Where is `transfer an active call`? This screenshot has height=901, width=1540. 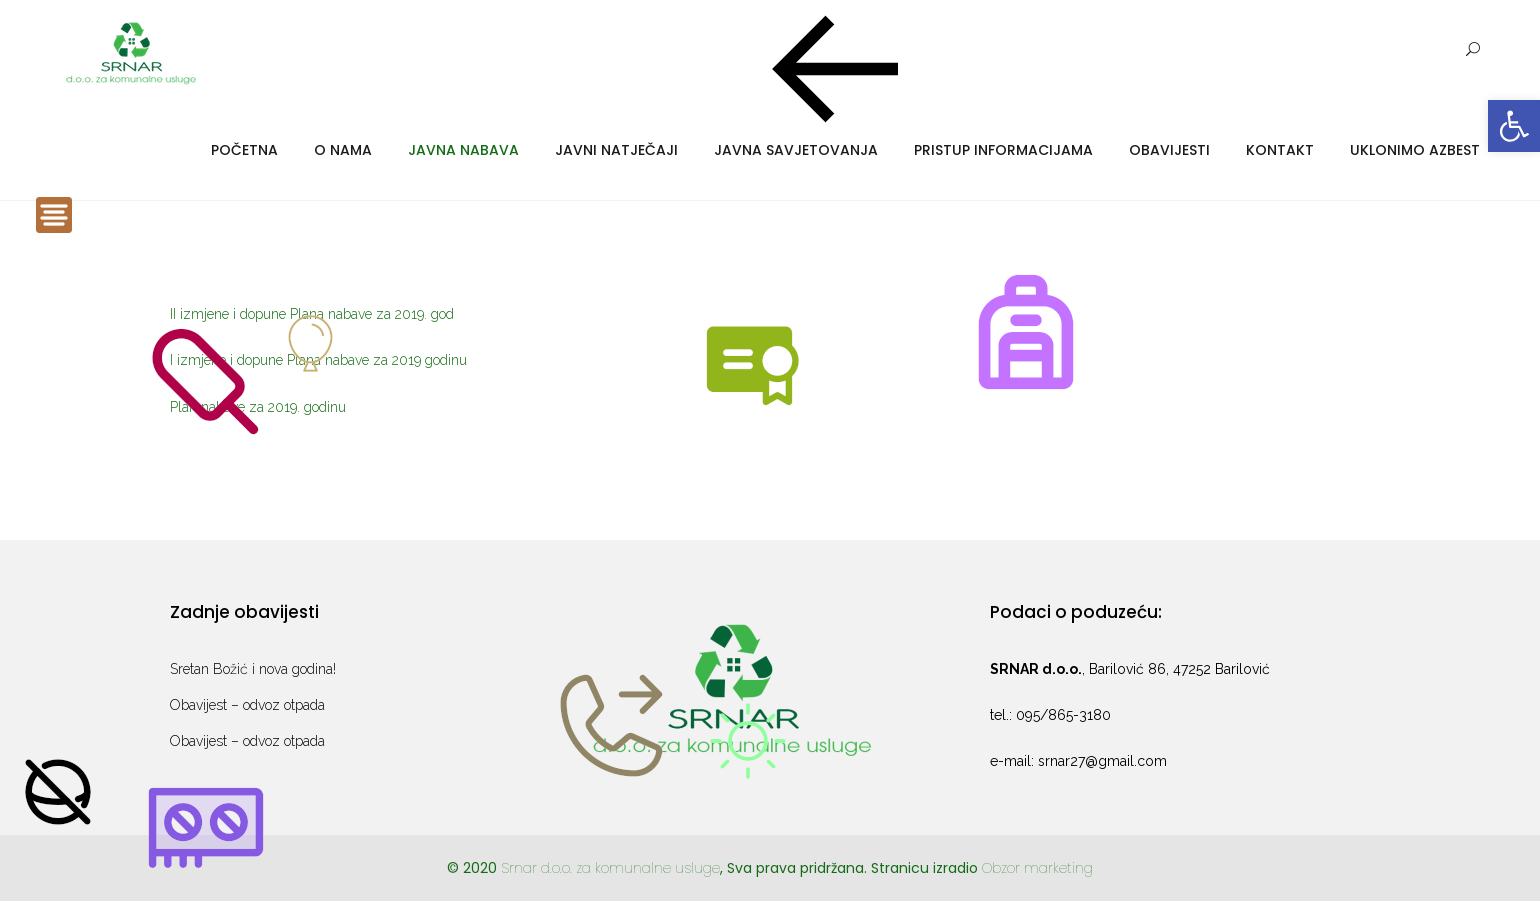 transfer an active call is located at coordinates (613, 723).